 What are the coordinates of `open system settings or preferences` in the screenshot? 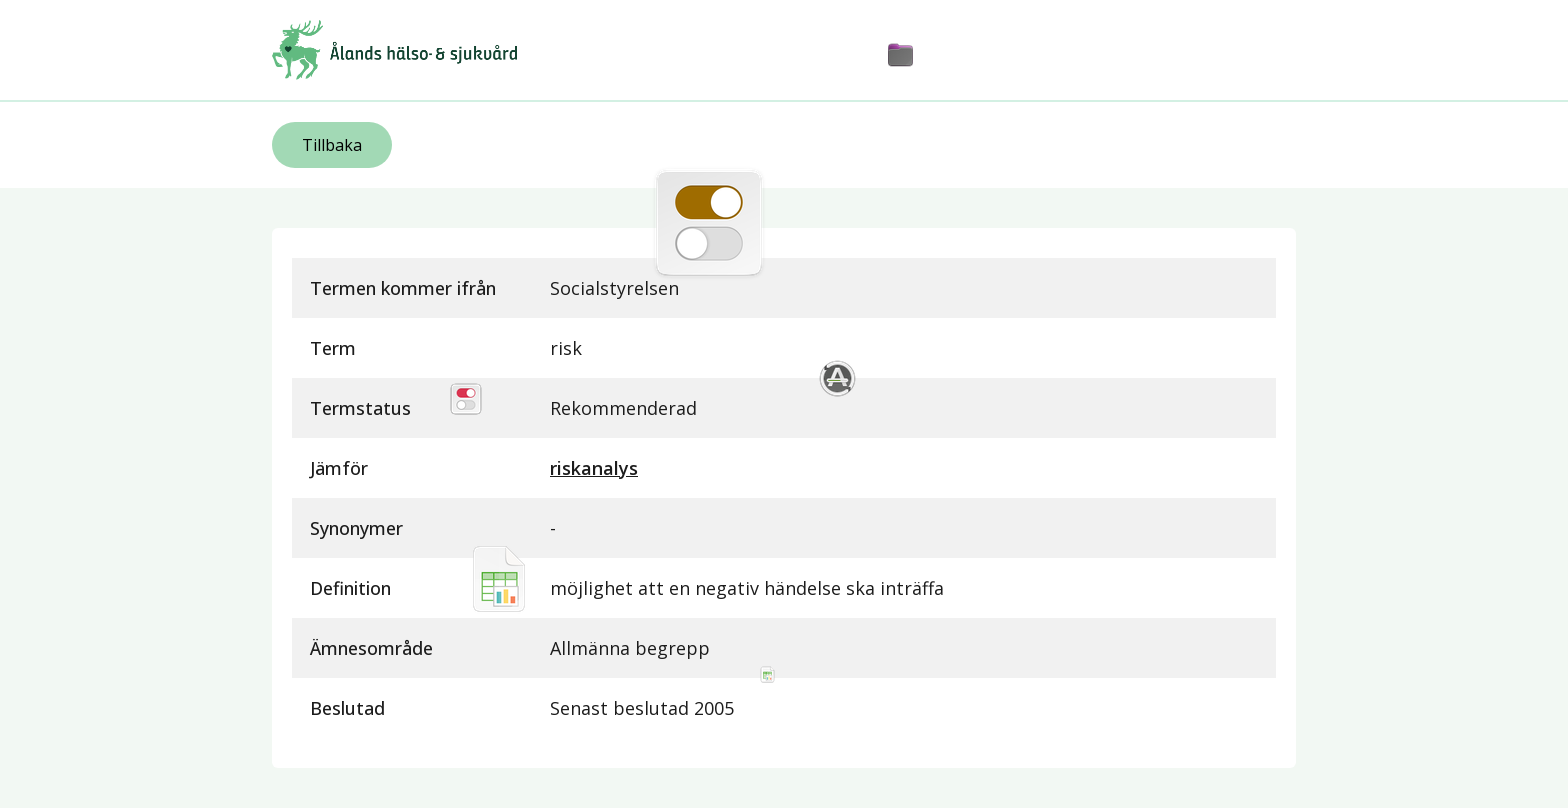 It's located at (709, 223).